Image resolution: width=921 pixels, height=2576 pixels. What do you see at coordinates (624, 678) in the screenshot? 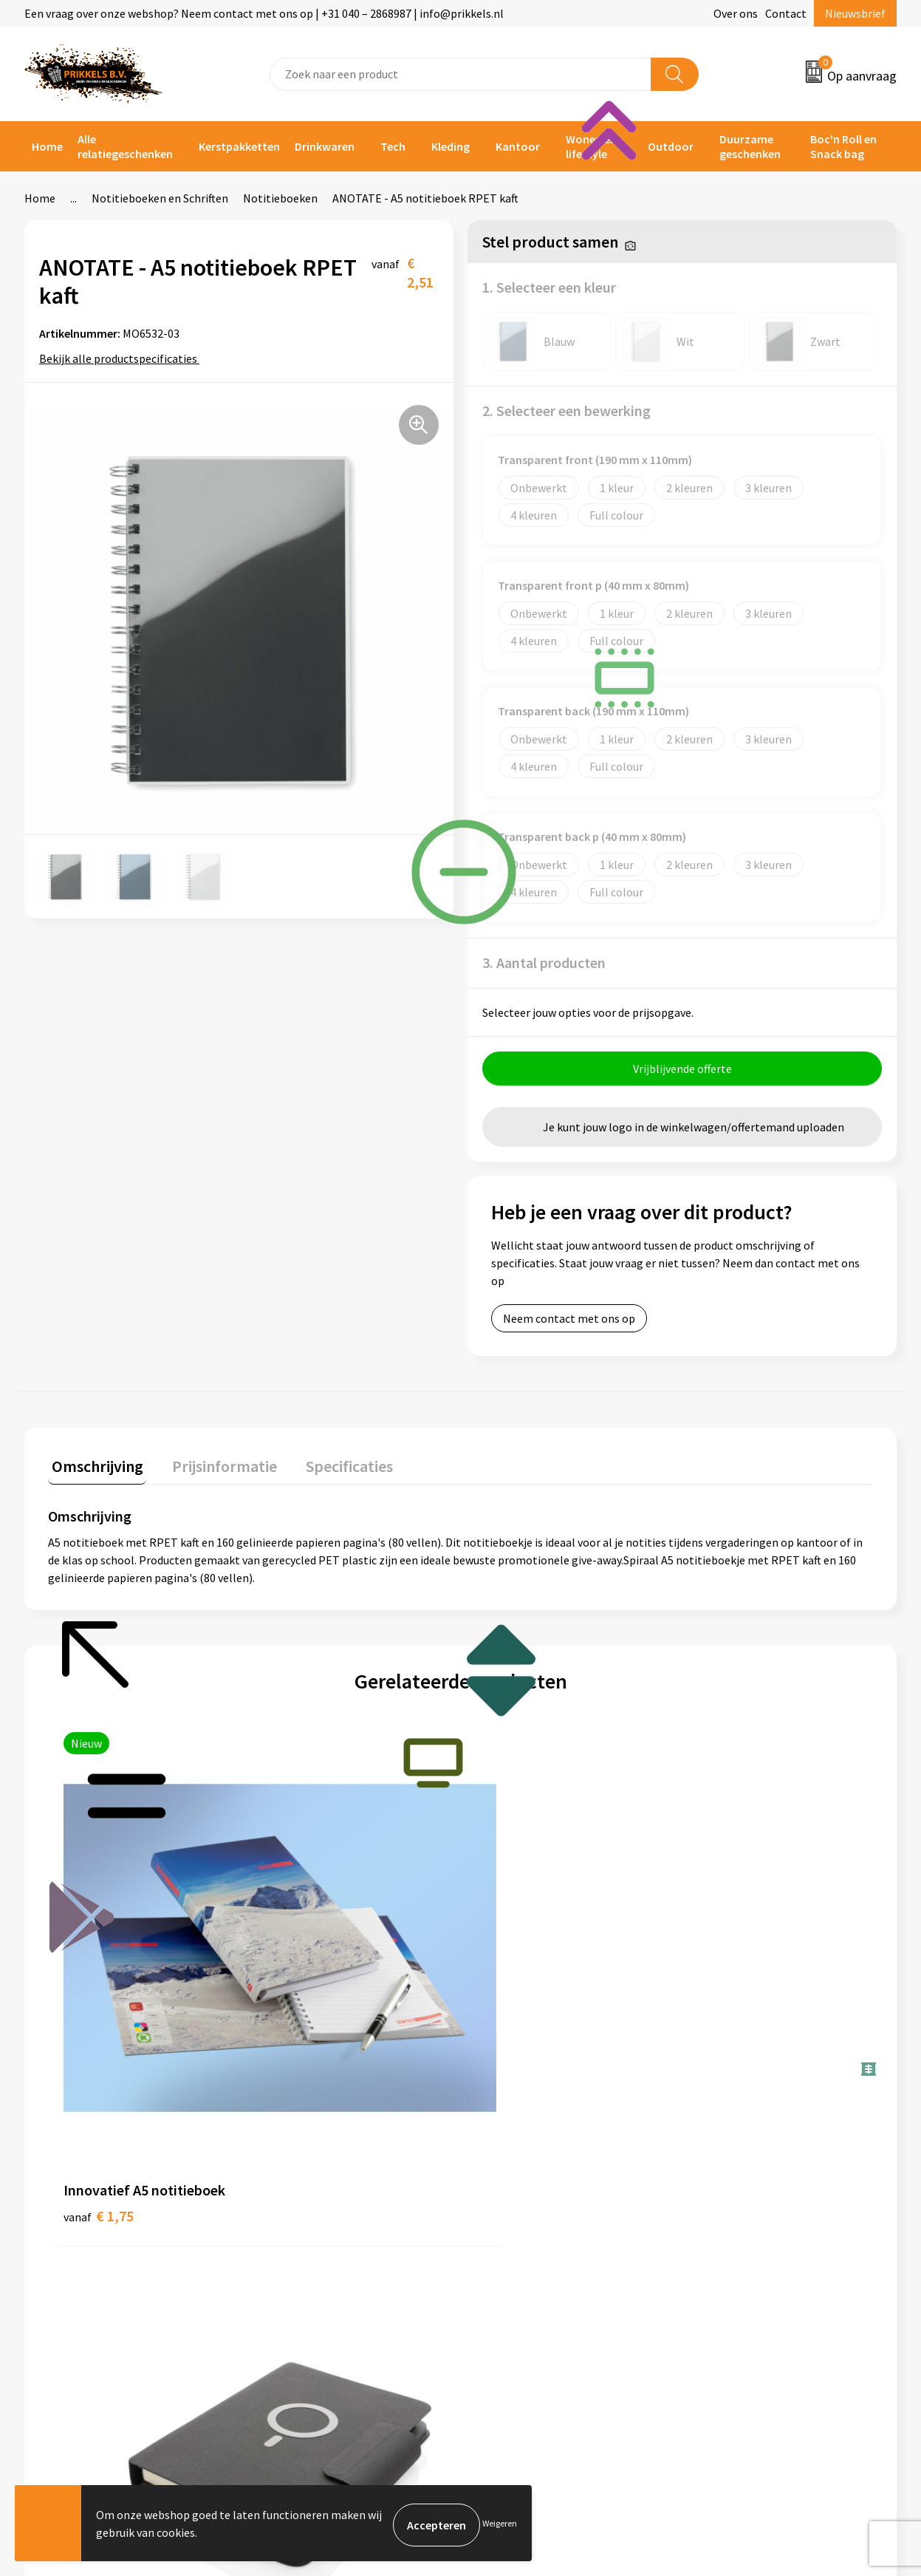
I see `insert a content section or block` at bounding box center [624, 678].